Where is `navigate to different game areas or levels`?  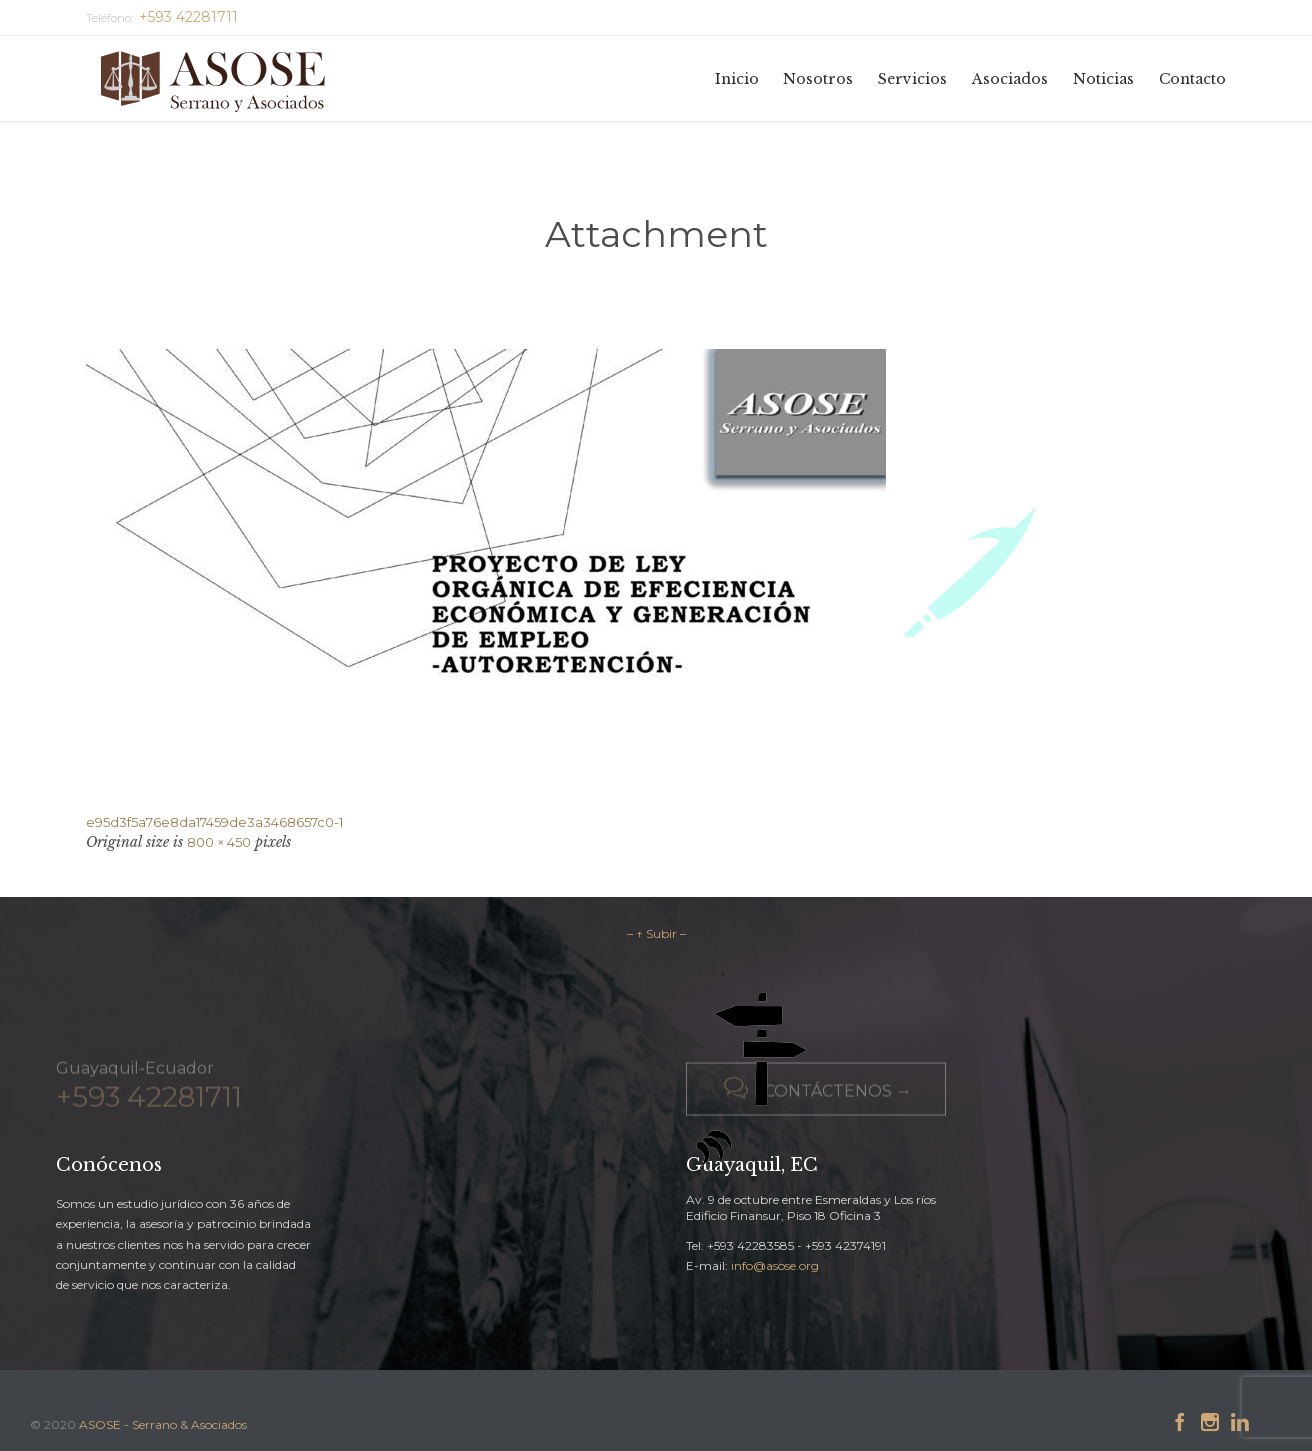 navigate to different game areas or levels is located at coordinates (761, 1048).